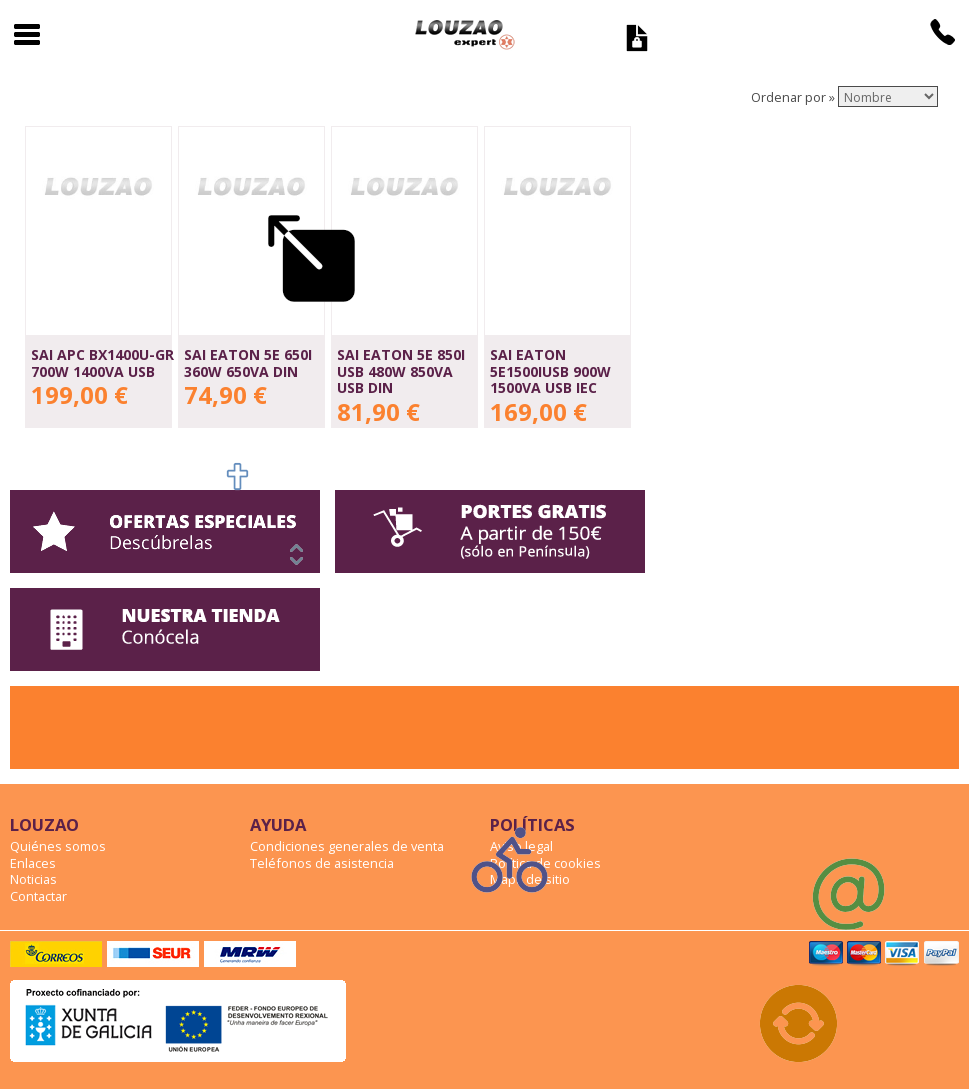 This screenshot has width=969, height=1089. I want to click on expand or collapse a dropdown menu, so click(296, 554).